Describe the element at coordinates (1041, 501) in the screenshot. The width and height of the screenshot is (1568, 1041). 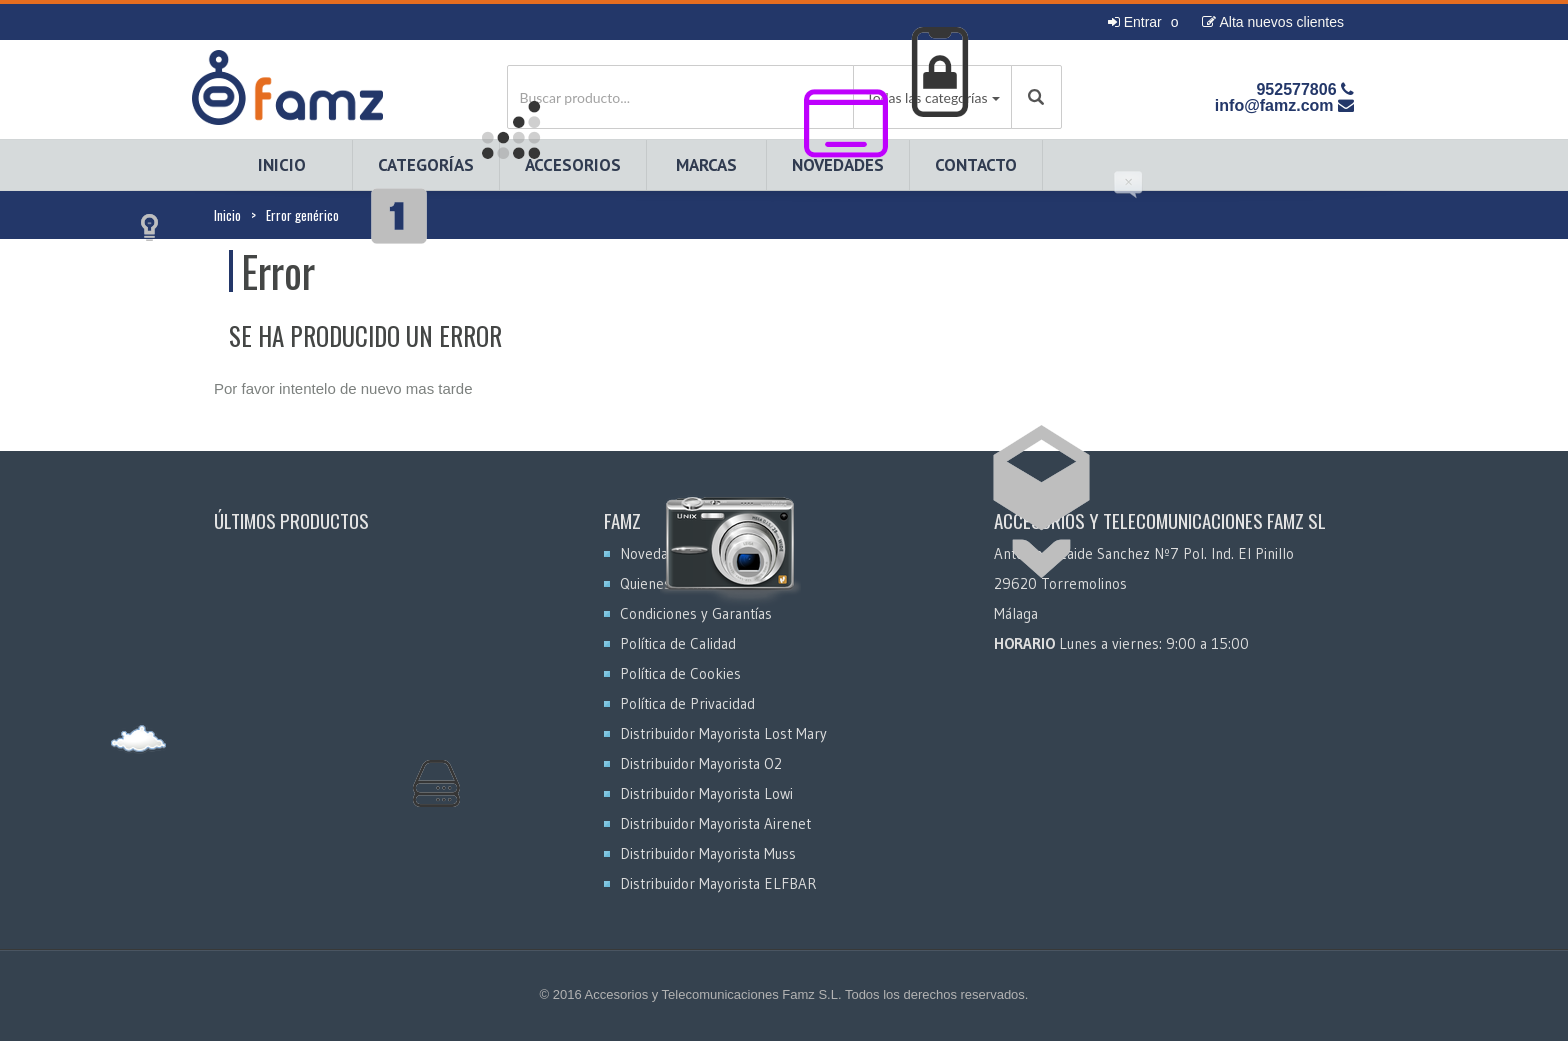
I see `insert an object or 3D element into the document` at that location.